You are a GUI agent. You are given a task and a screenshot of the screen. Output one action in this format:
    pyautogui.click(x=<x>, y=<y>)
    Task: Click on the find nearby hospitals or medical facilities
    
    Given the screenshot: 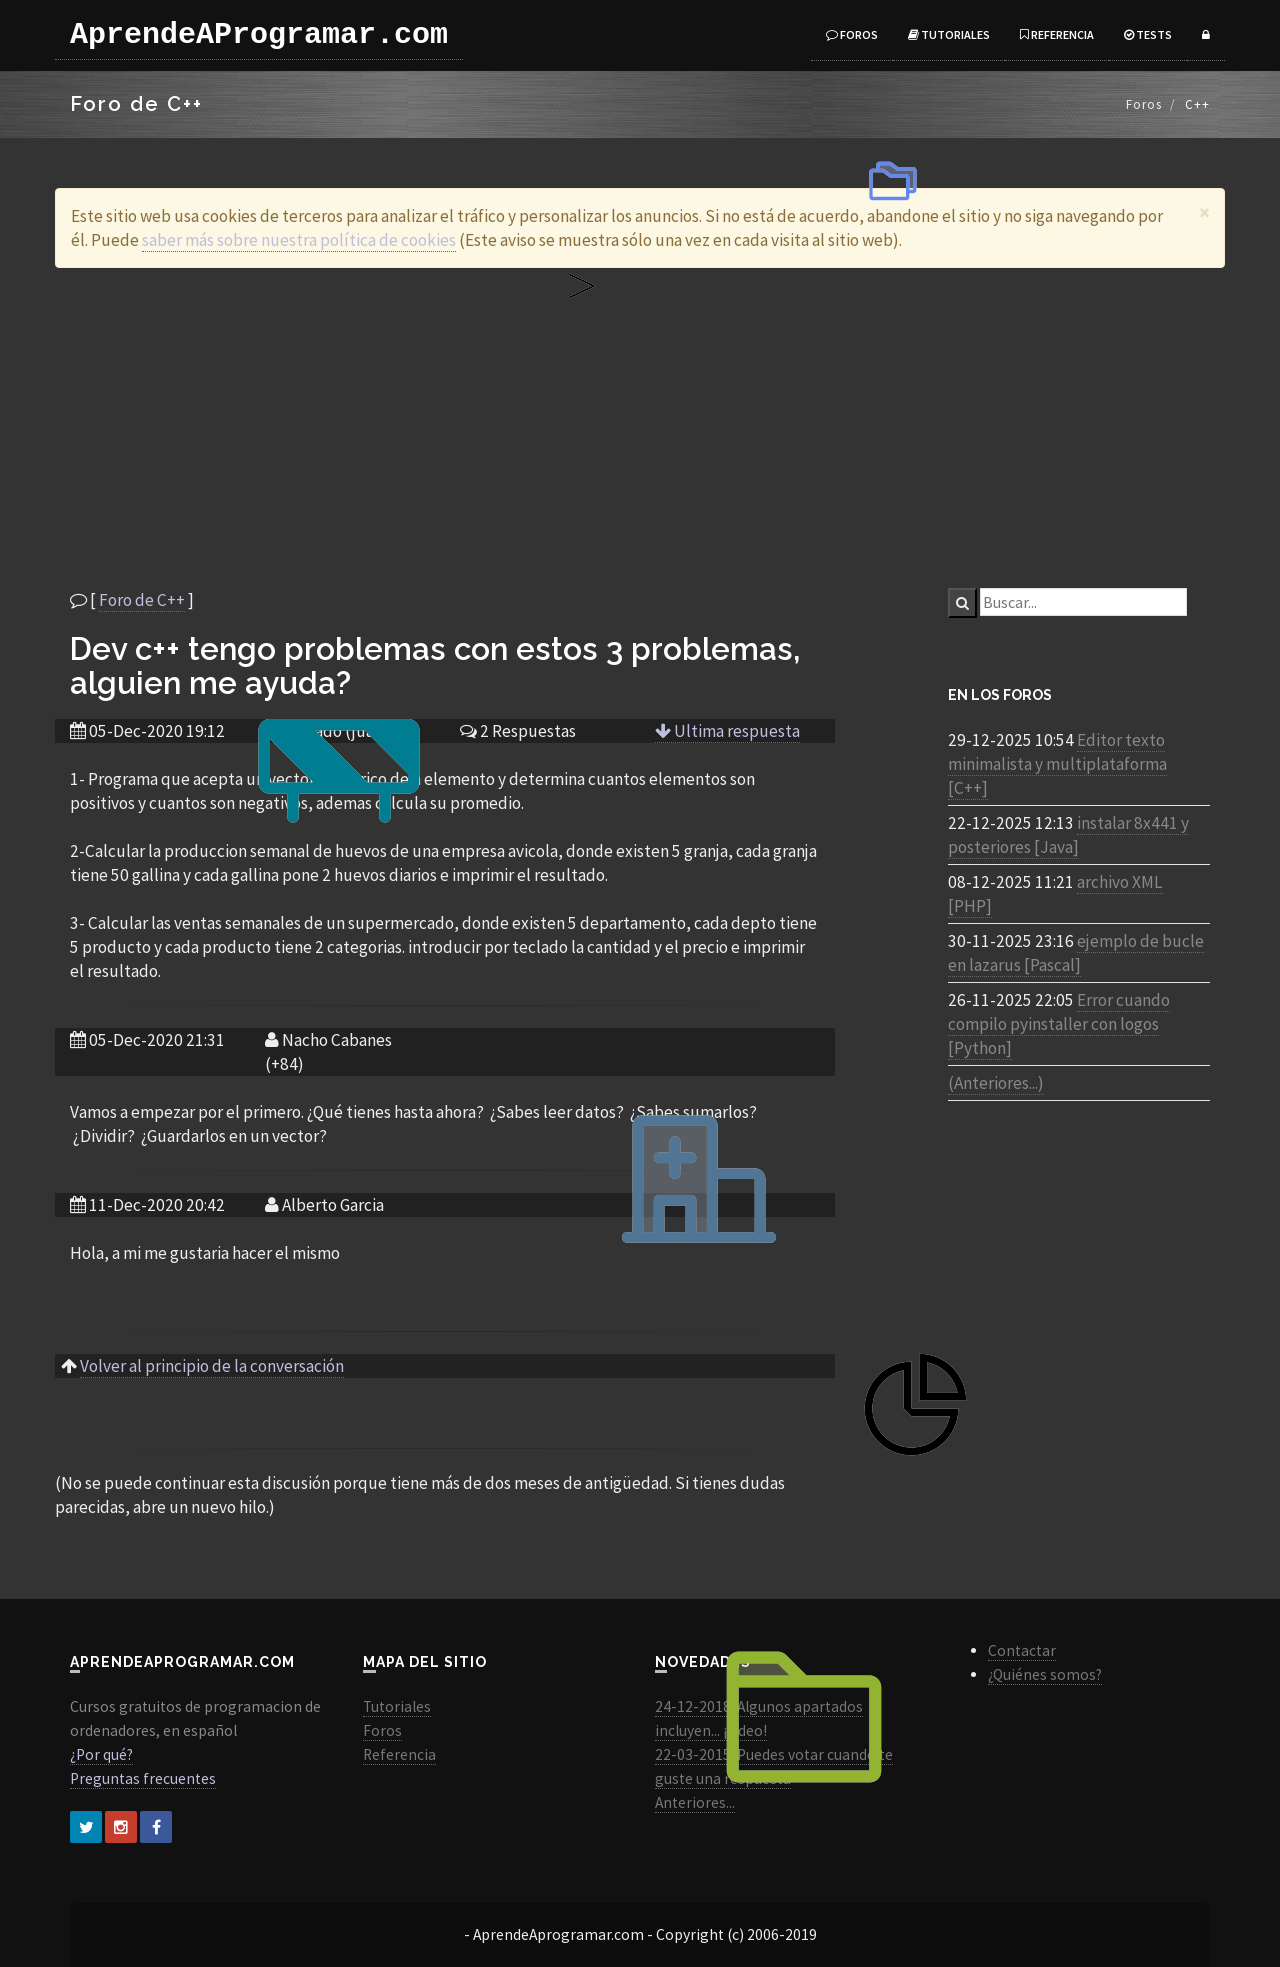 What is the action you would take?
    pyautogui.click(x=691, y=1179)
    